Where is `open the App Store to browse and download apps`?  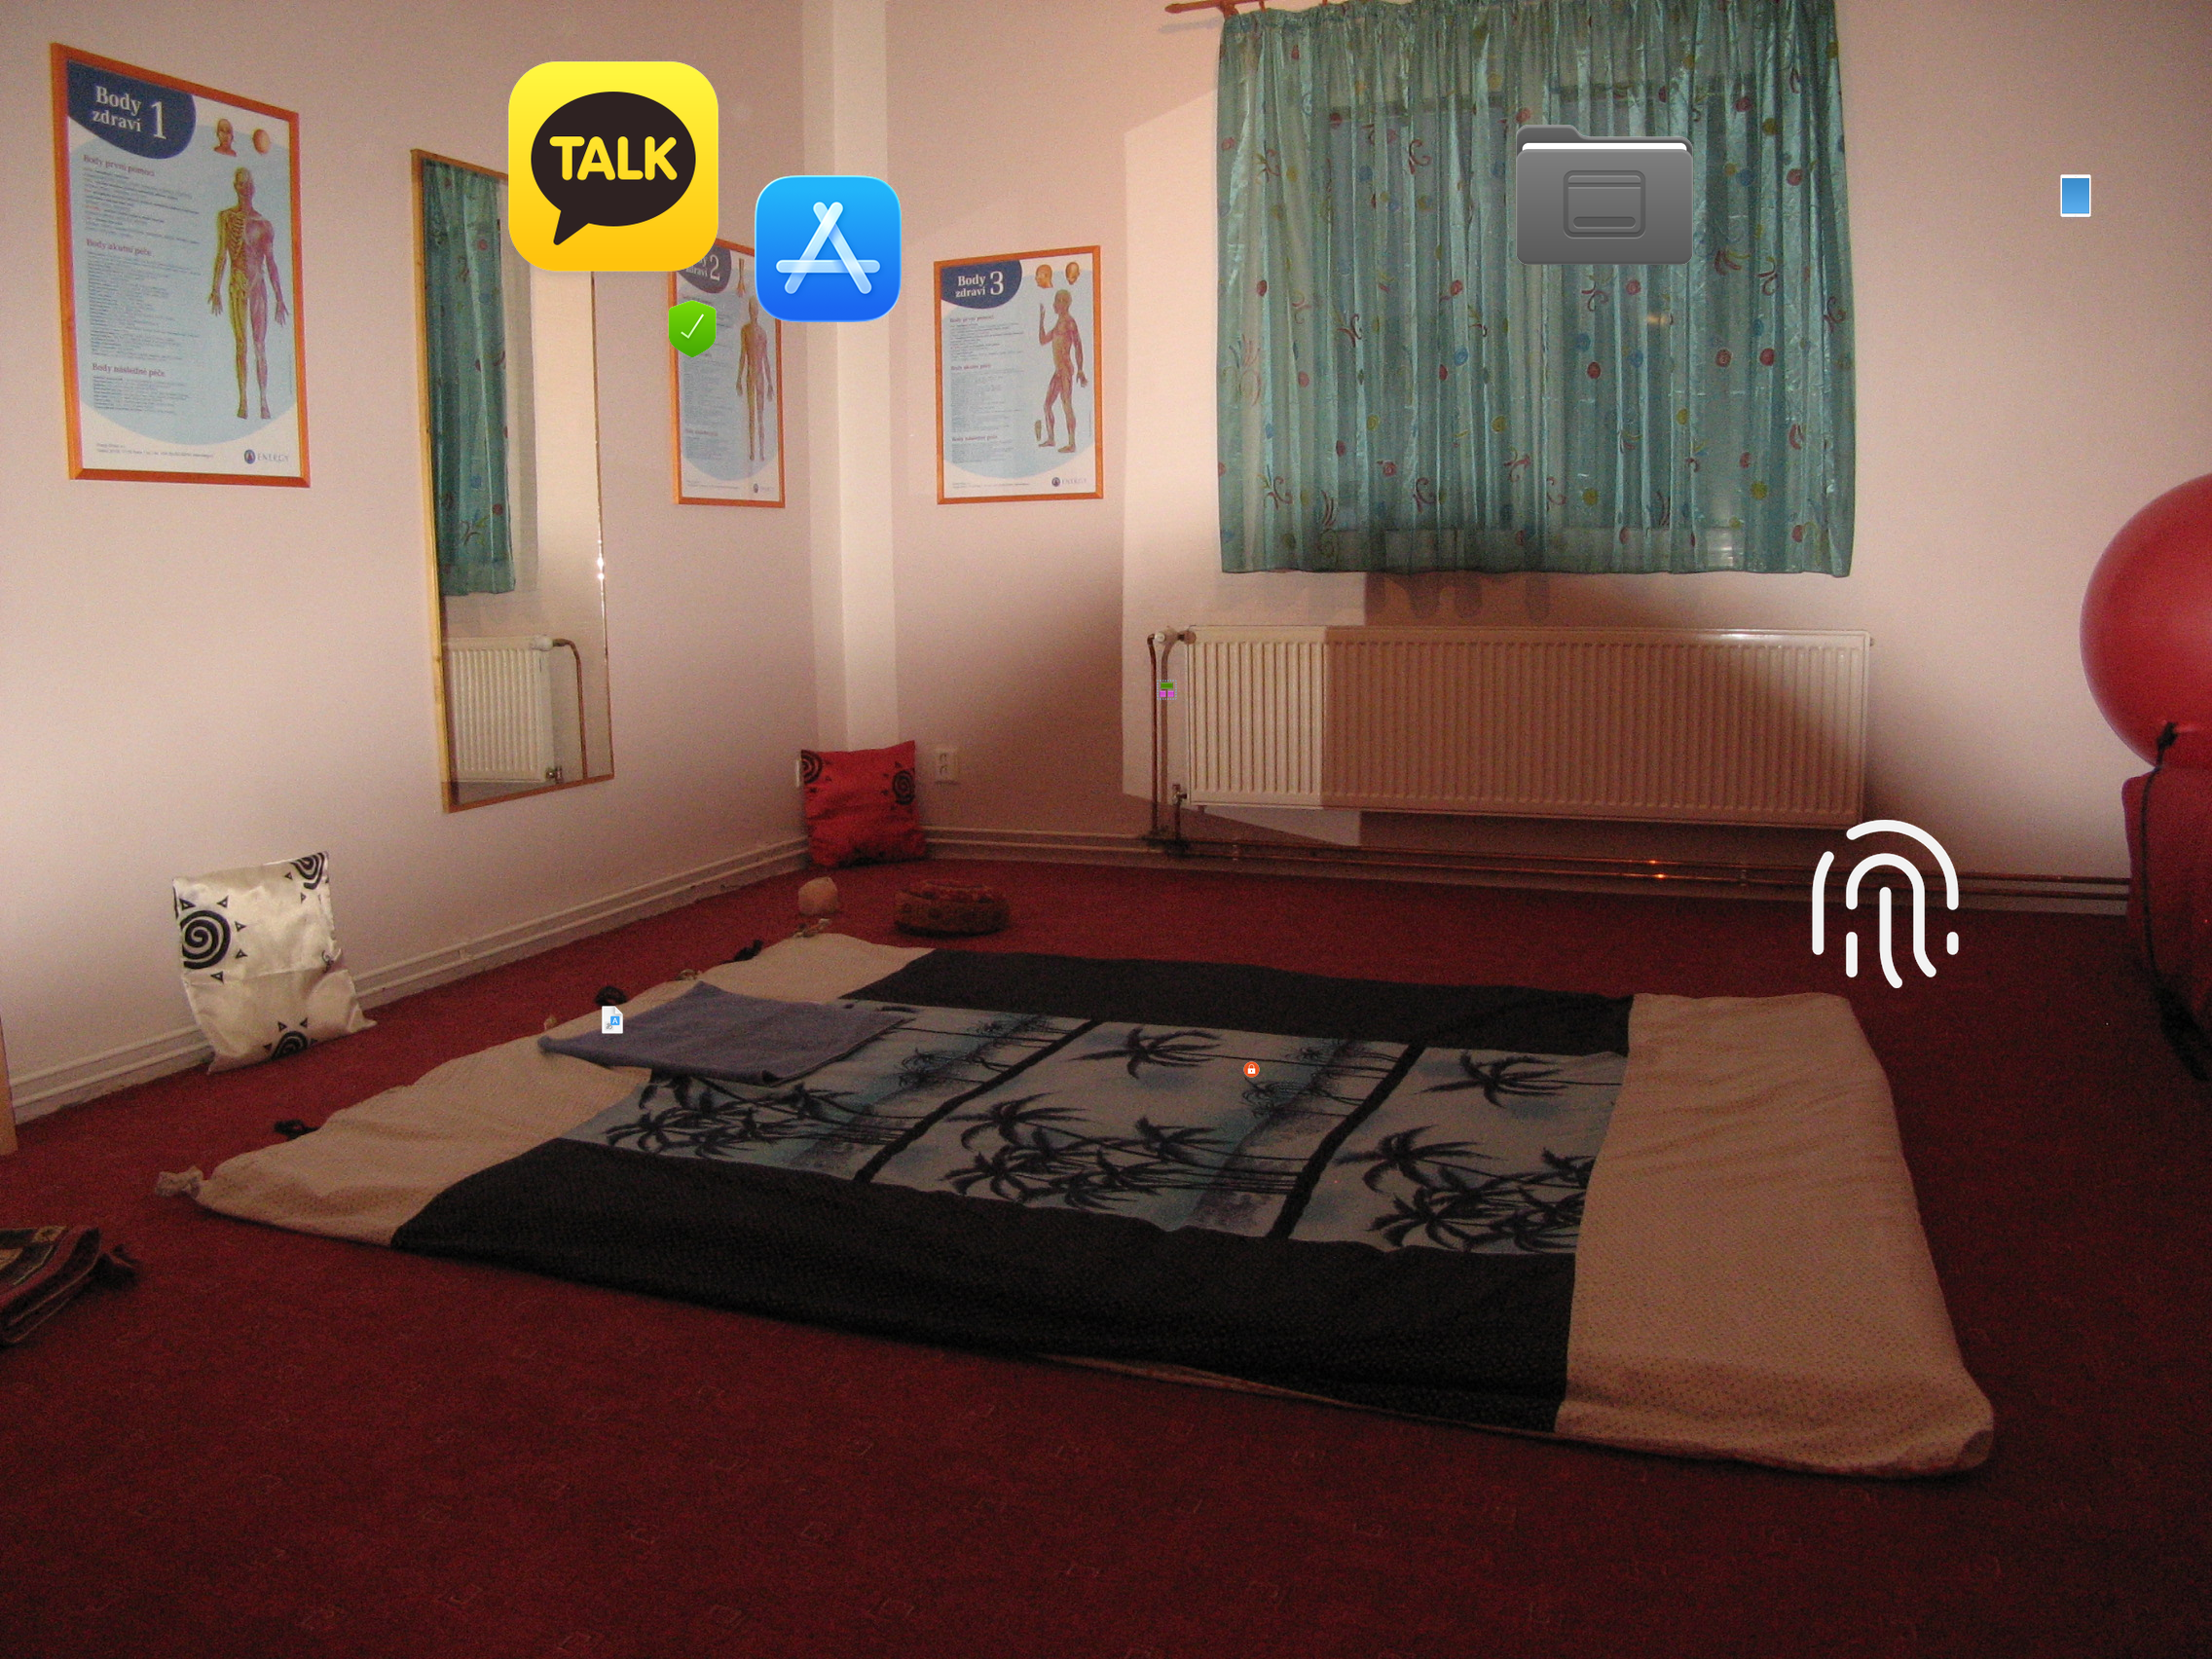 open the App Store to browse and download apps is located at coordinates (828, 248).